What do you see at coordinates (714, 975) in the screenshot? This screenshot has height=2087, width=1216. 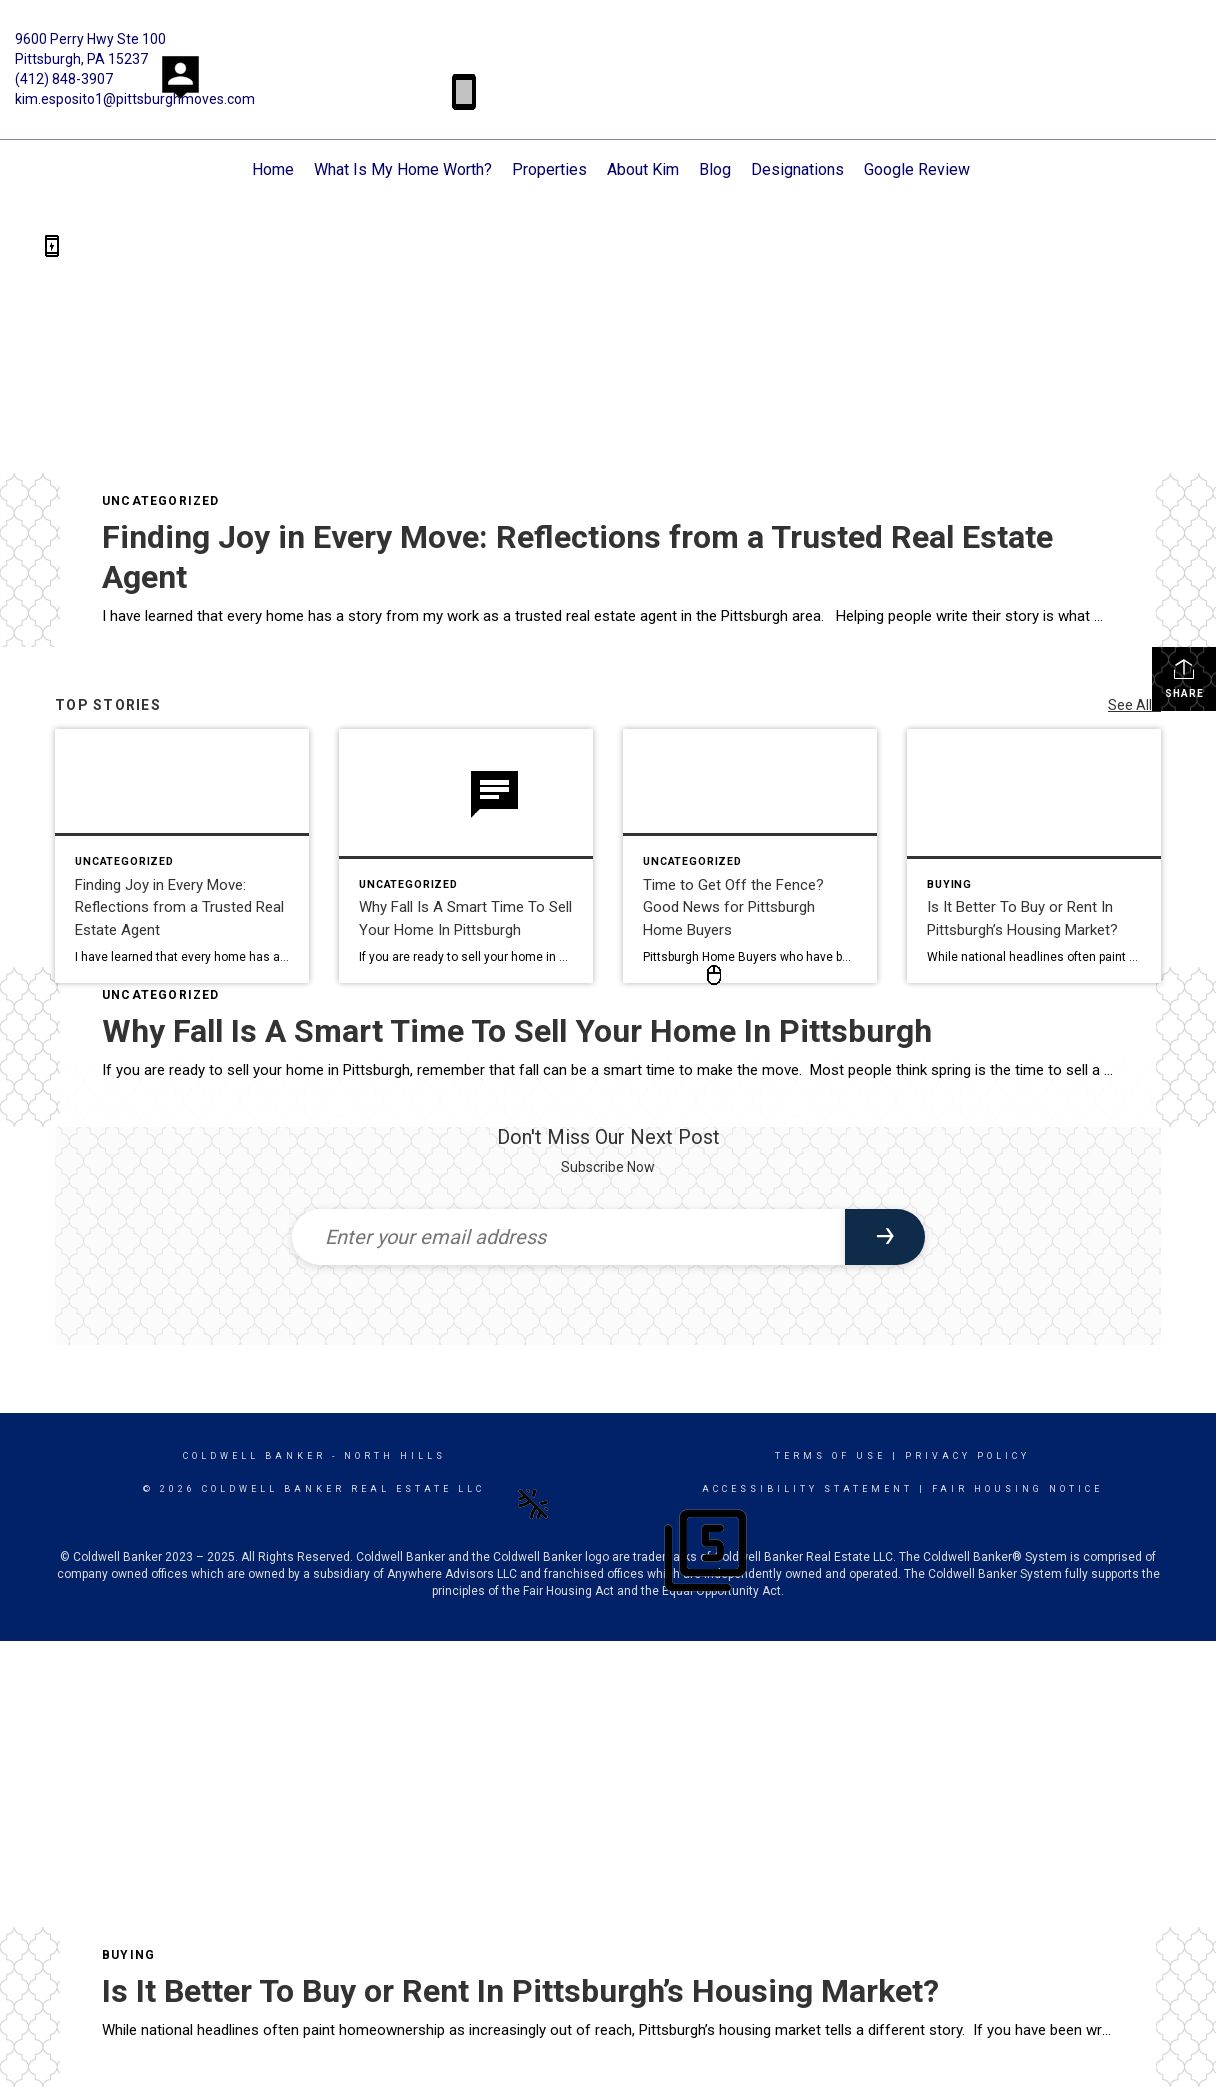 I see `mouse input device settings` at bounding box center [714, 975].